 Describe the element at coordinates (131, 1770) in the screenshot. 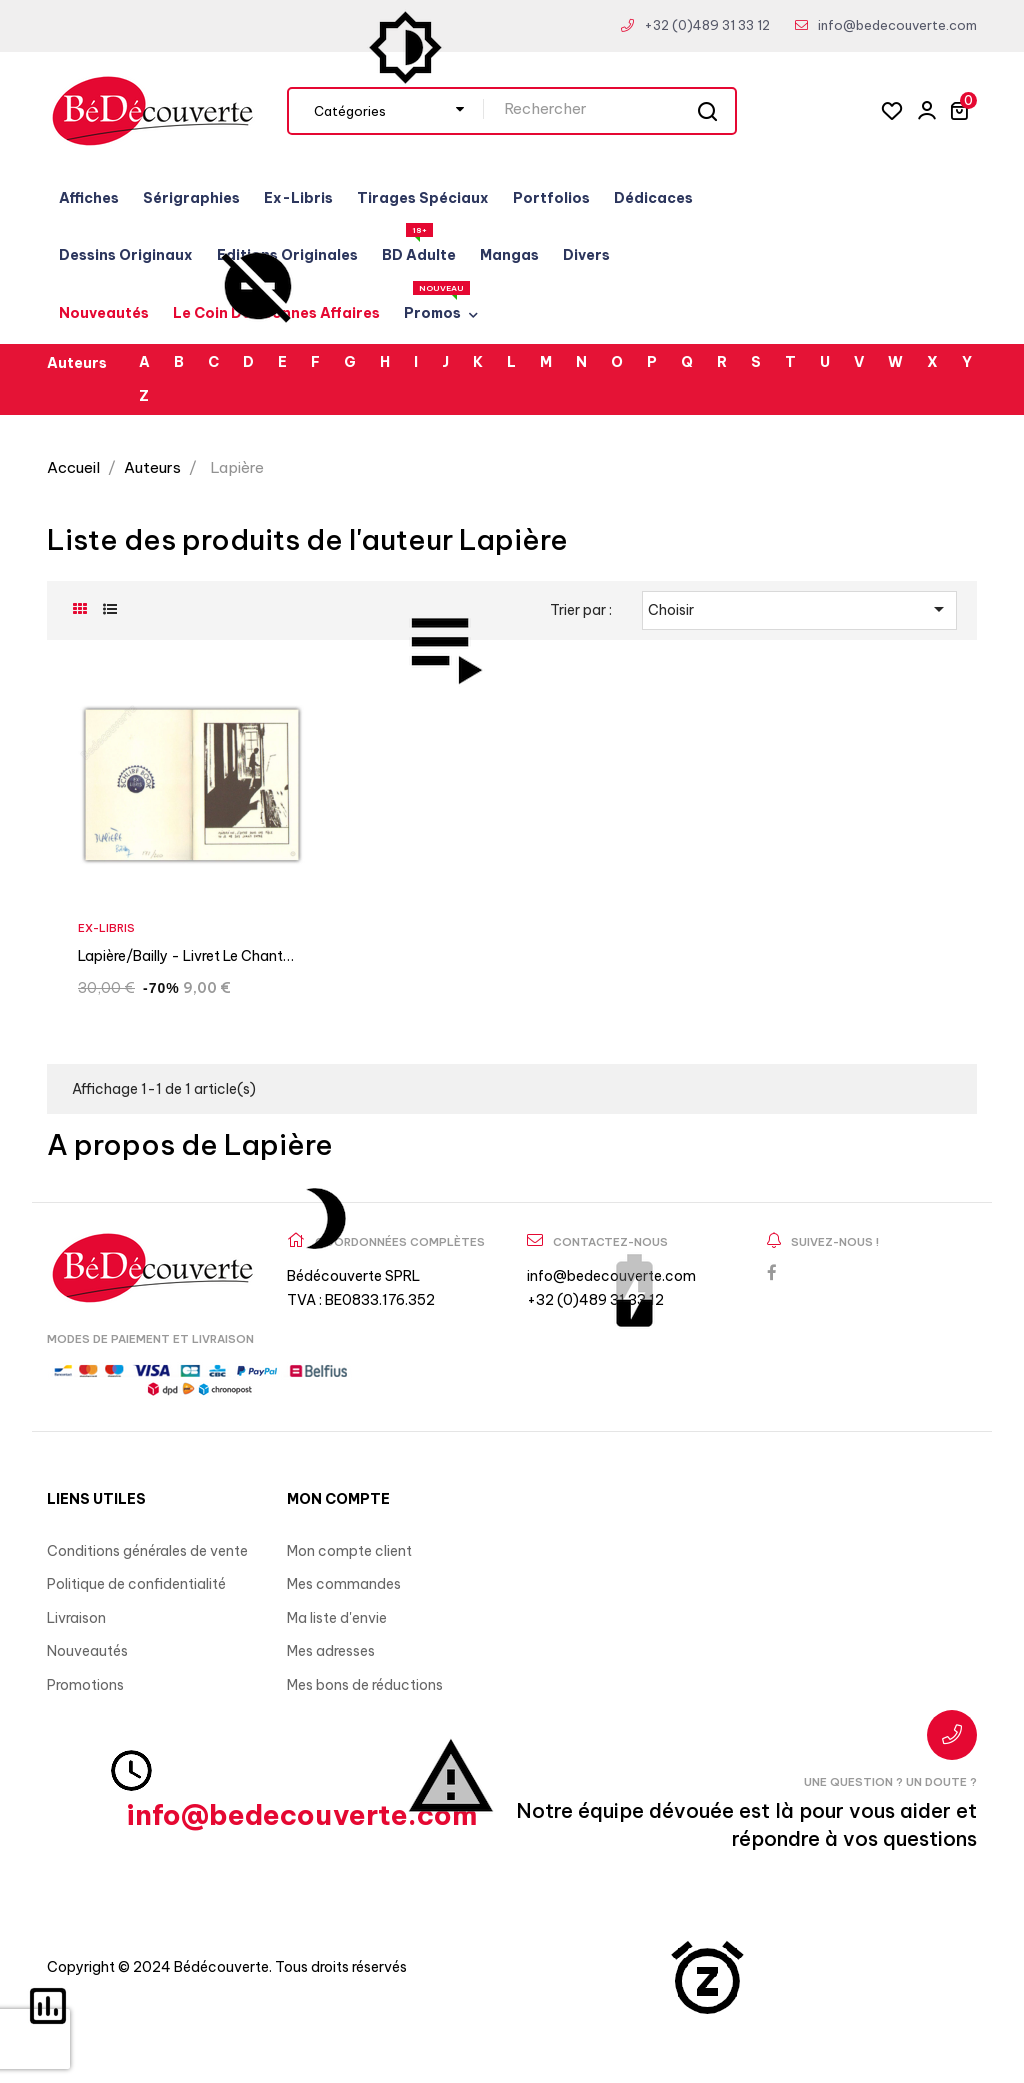

I see `view schedule or upcoming events` at that location.